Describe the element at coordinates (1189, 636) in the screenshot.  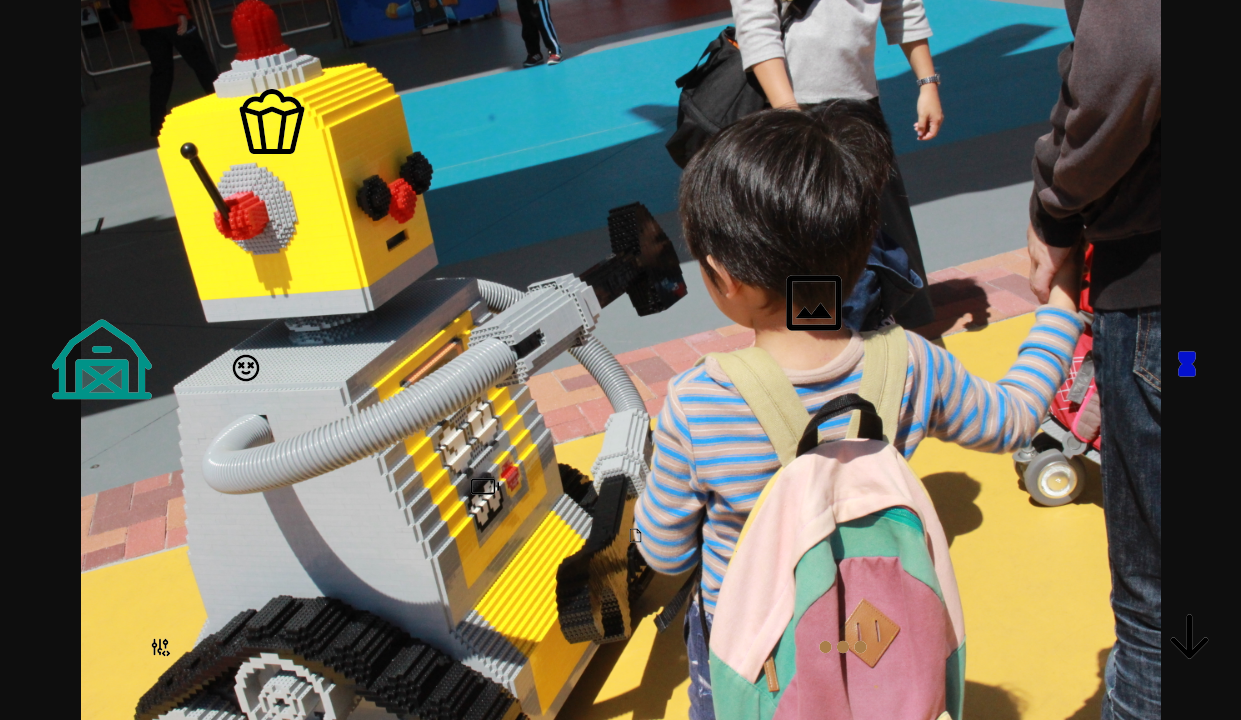
I see `scroll down or view more content` at that location.